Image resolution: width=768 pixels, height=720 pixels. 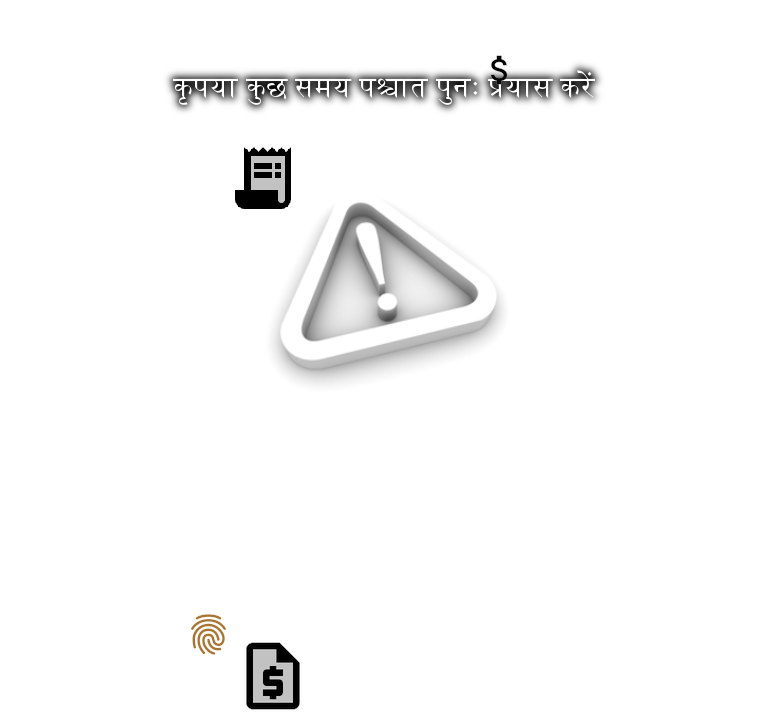 What do you see at coordinates (500, 70) in the screenshot?
I see `view pricing or payment details` at bounding box center [500, 70].